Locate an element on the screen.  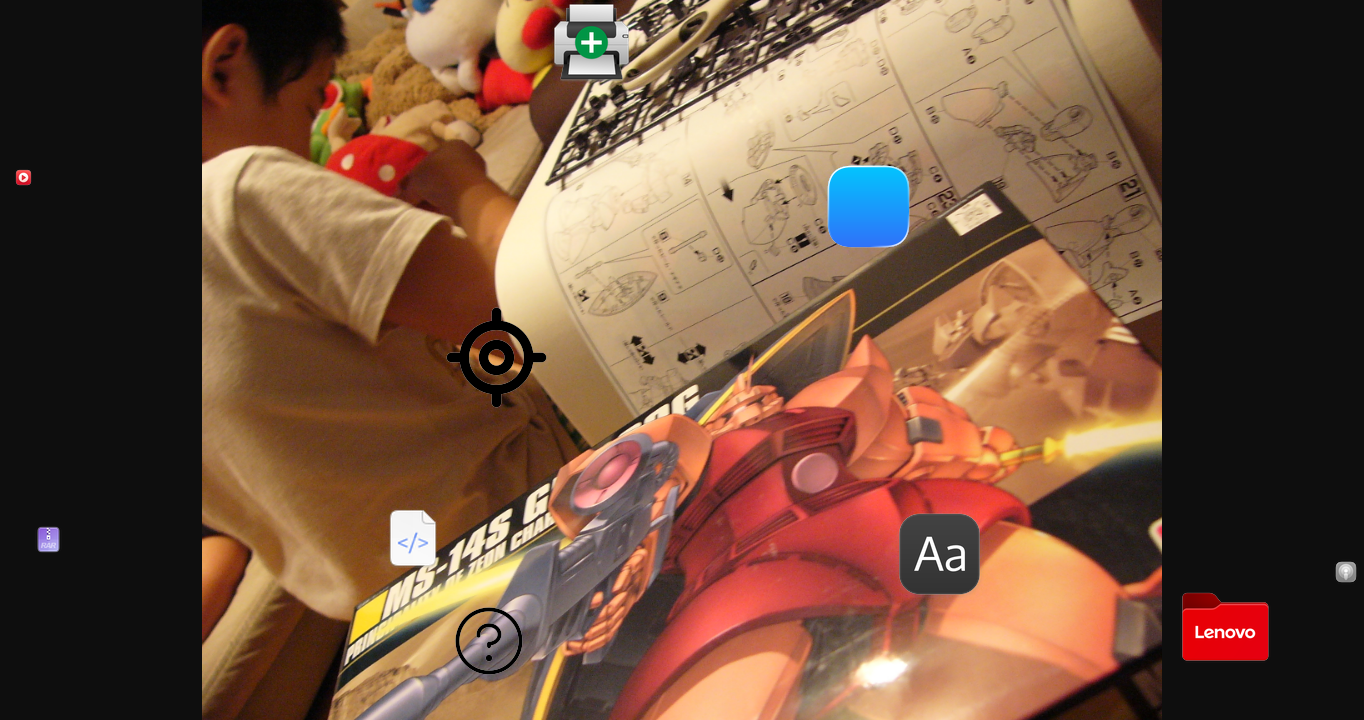
access help or support is located at coordinates (489, 641).